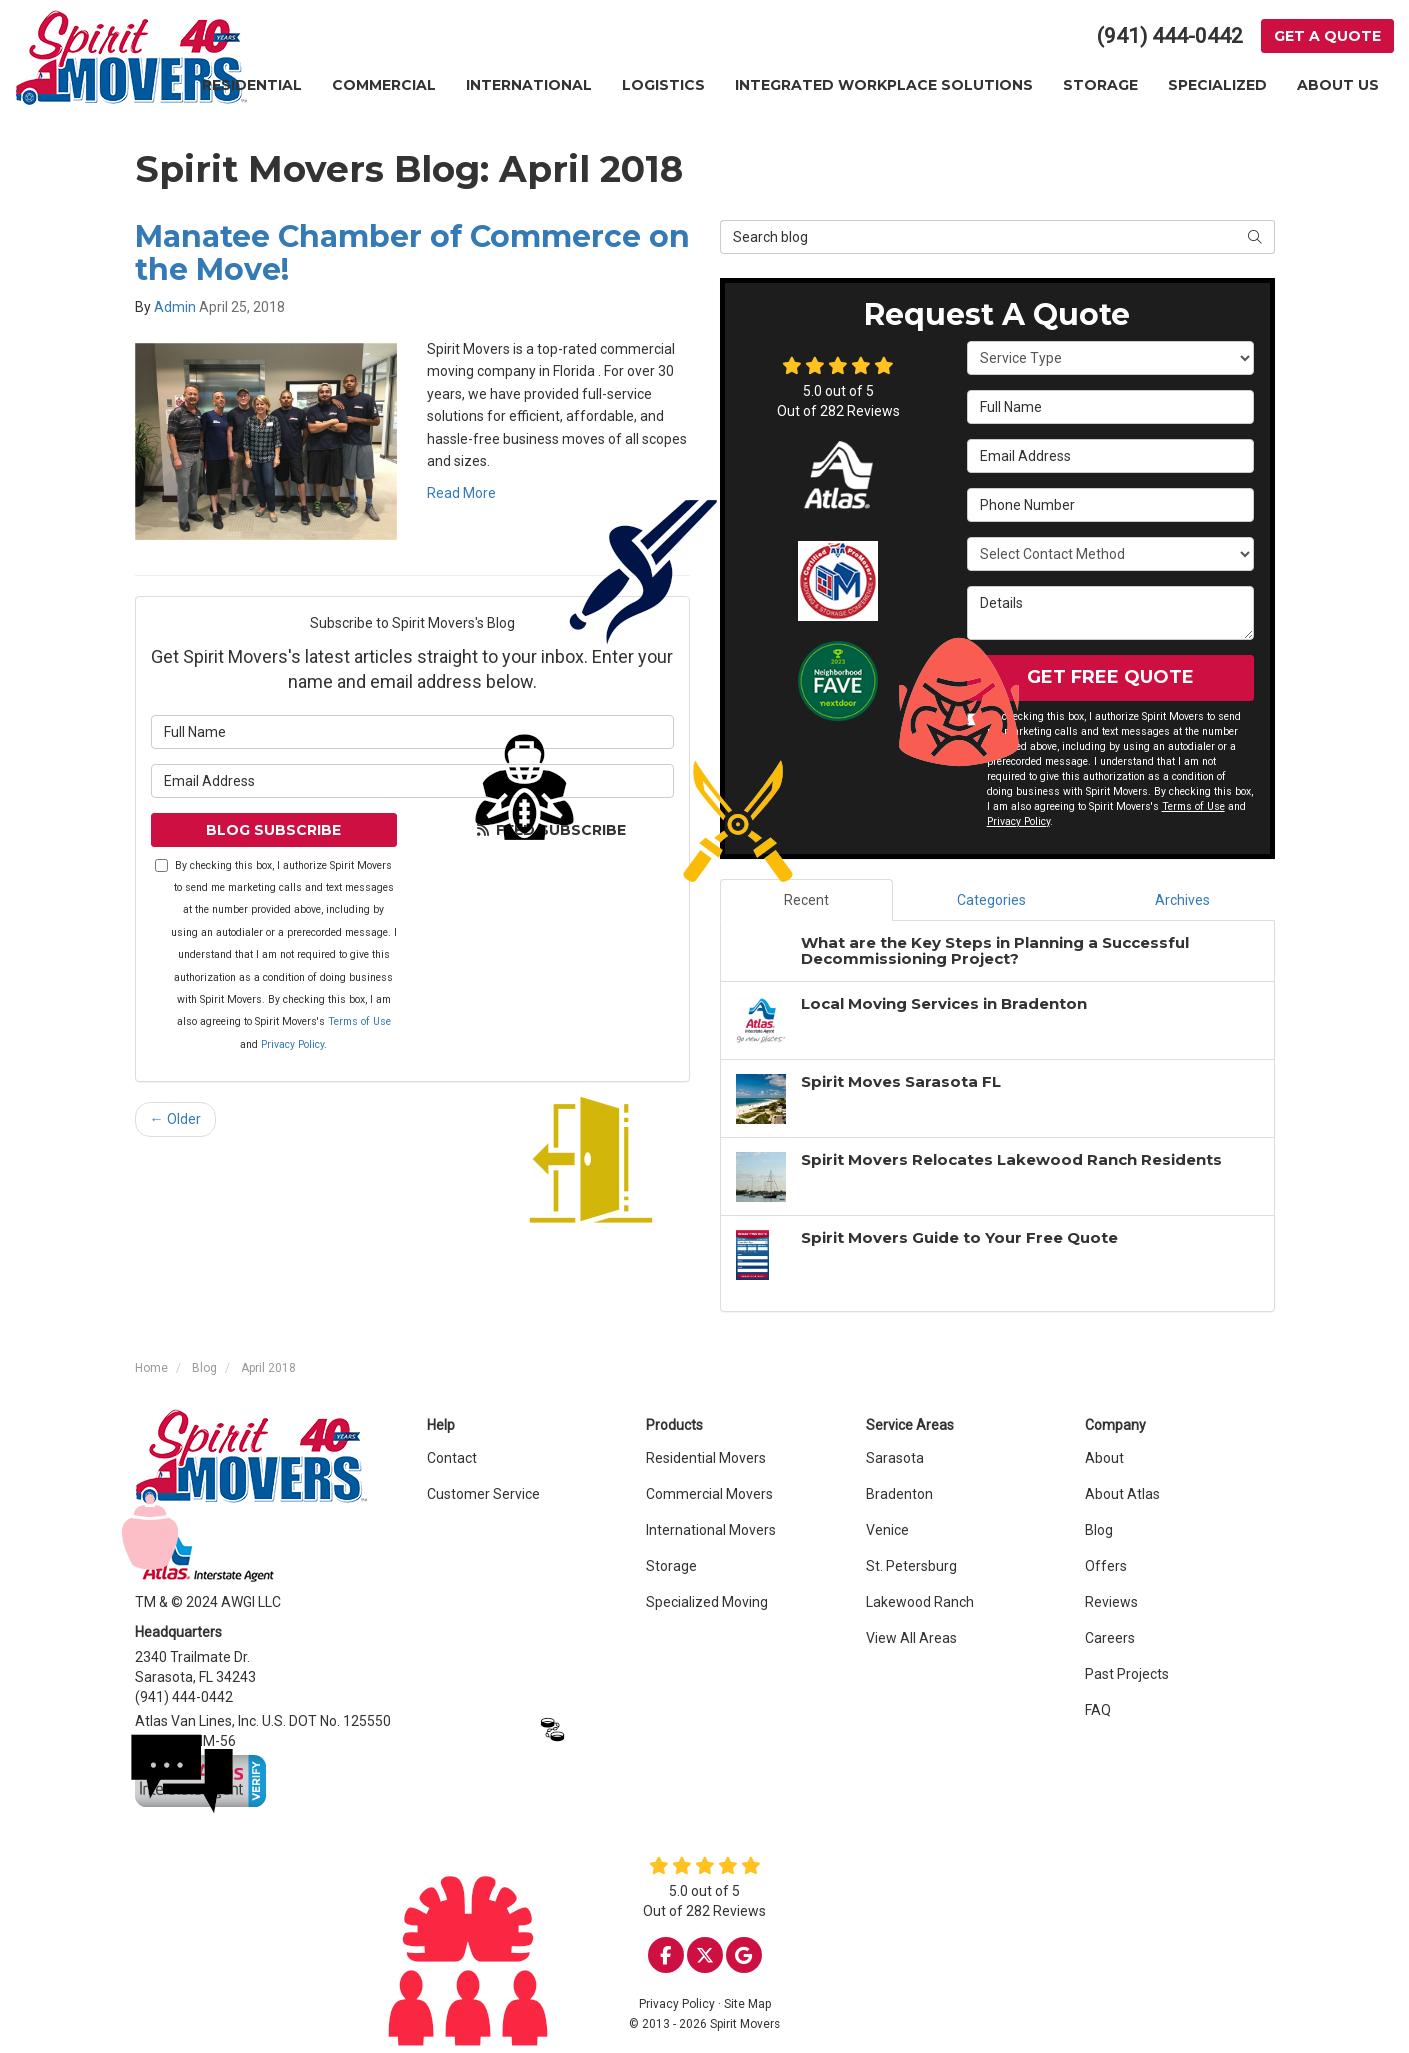  Describe the element at coordinates (524, 783) in the screenshot. I see `view american football player profile` at that location.